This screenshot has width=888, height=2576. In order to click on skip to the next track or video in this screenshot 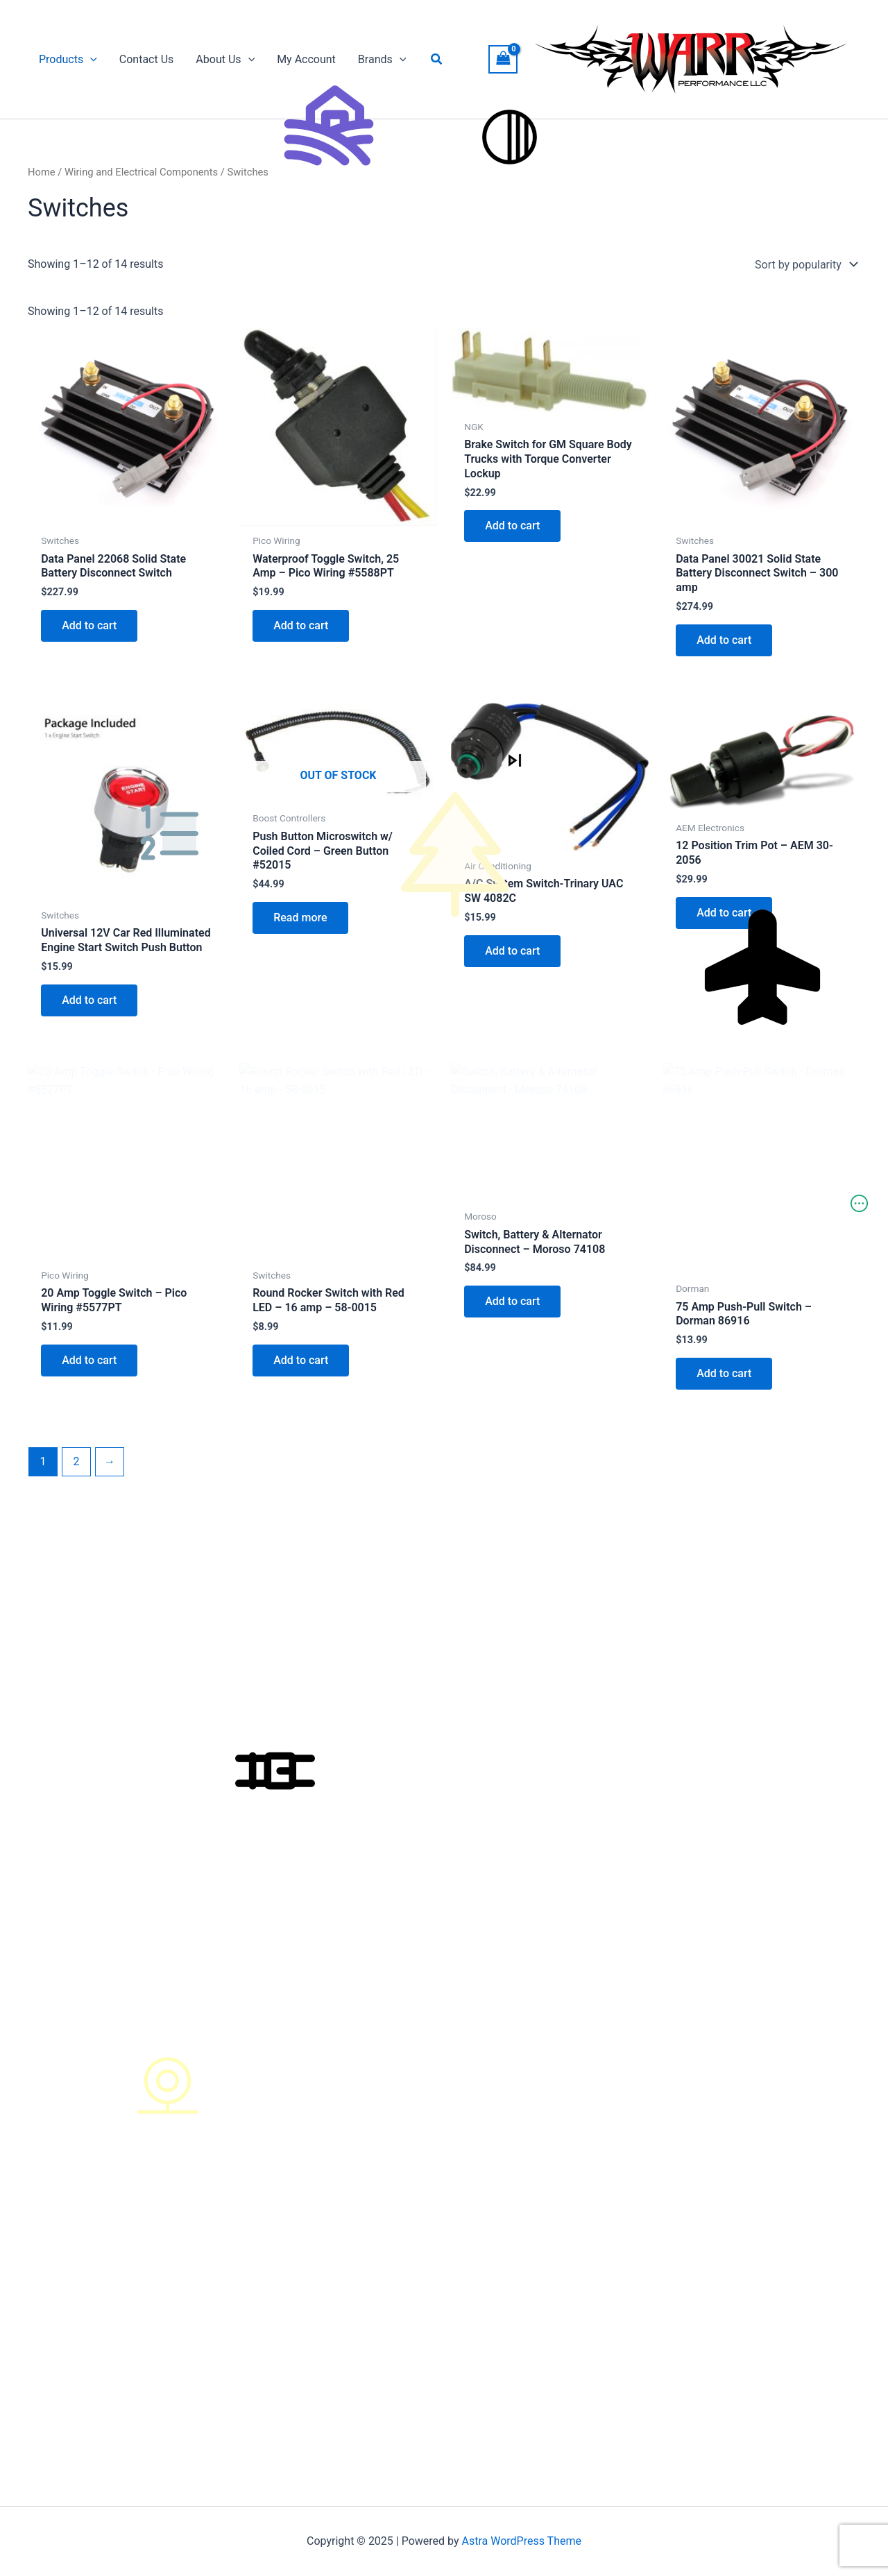, I will do `click(515, 760)`.